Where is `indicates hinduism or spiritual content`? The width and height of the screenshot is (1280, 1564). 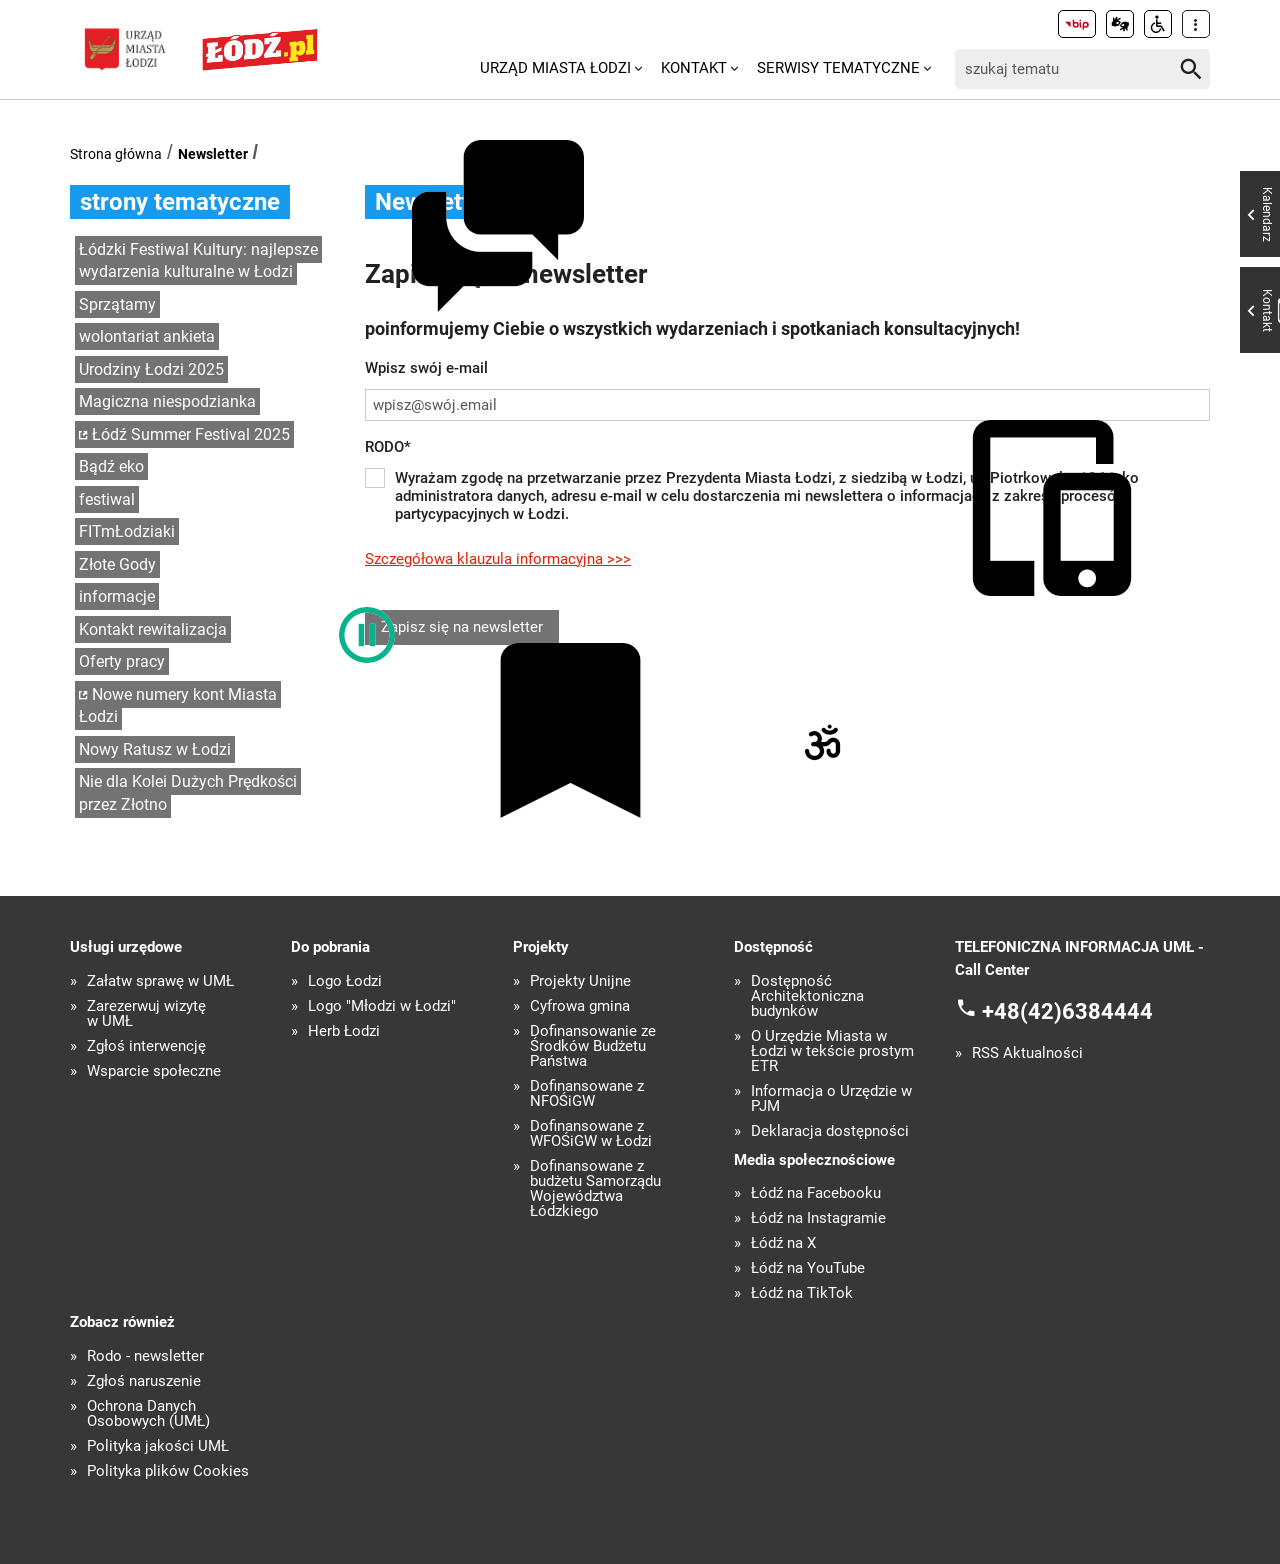 indicates hinduism or spiritual content is located at coordinates (822, 742).